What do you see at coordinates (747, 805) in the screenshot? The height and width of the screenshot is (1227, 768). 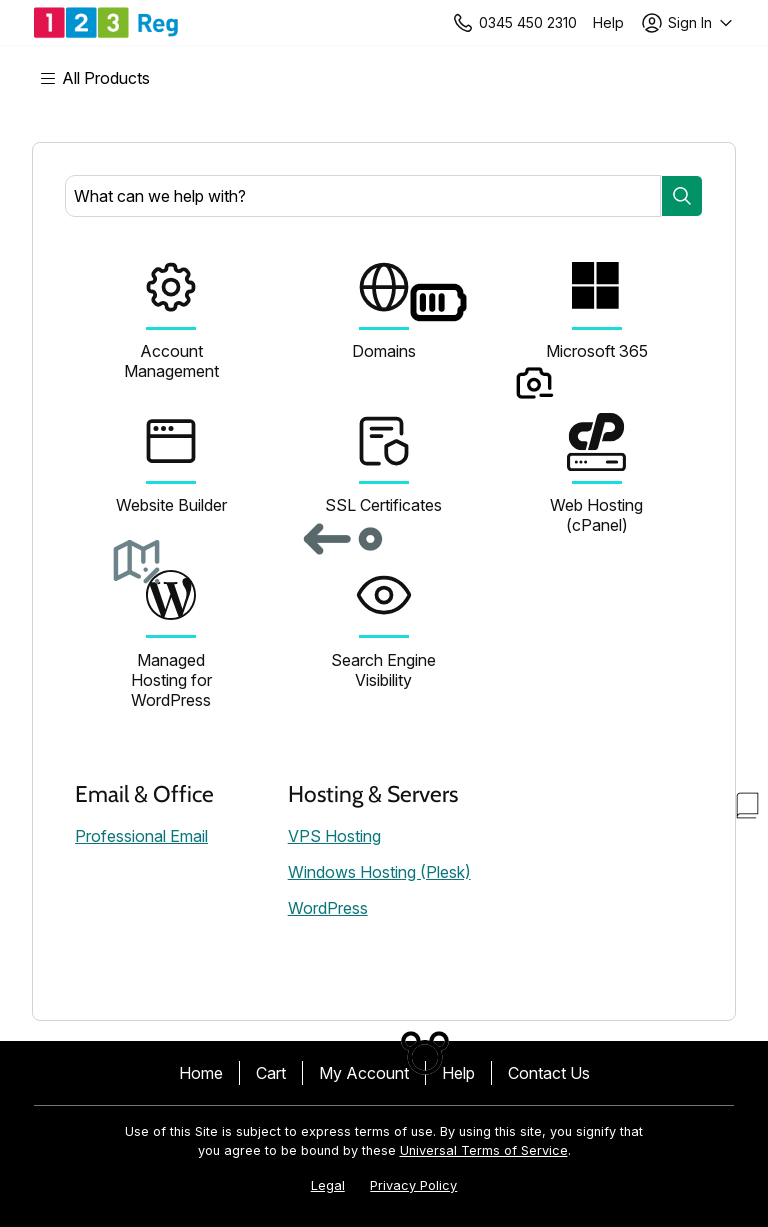 I see `open a book or reading view` at bounding box center [747, 805].